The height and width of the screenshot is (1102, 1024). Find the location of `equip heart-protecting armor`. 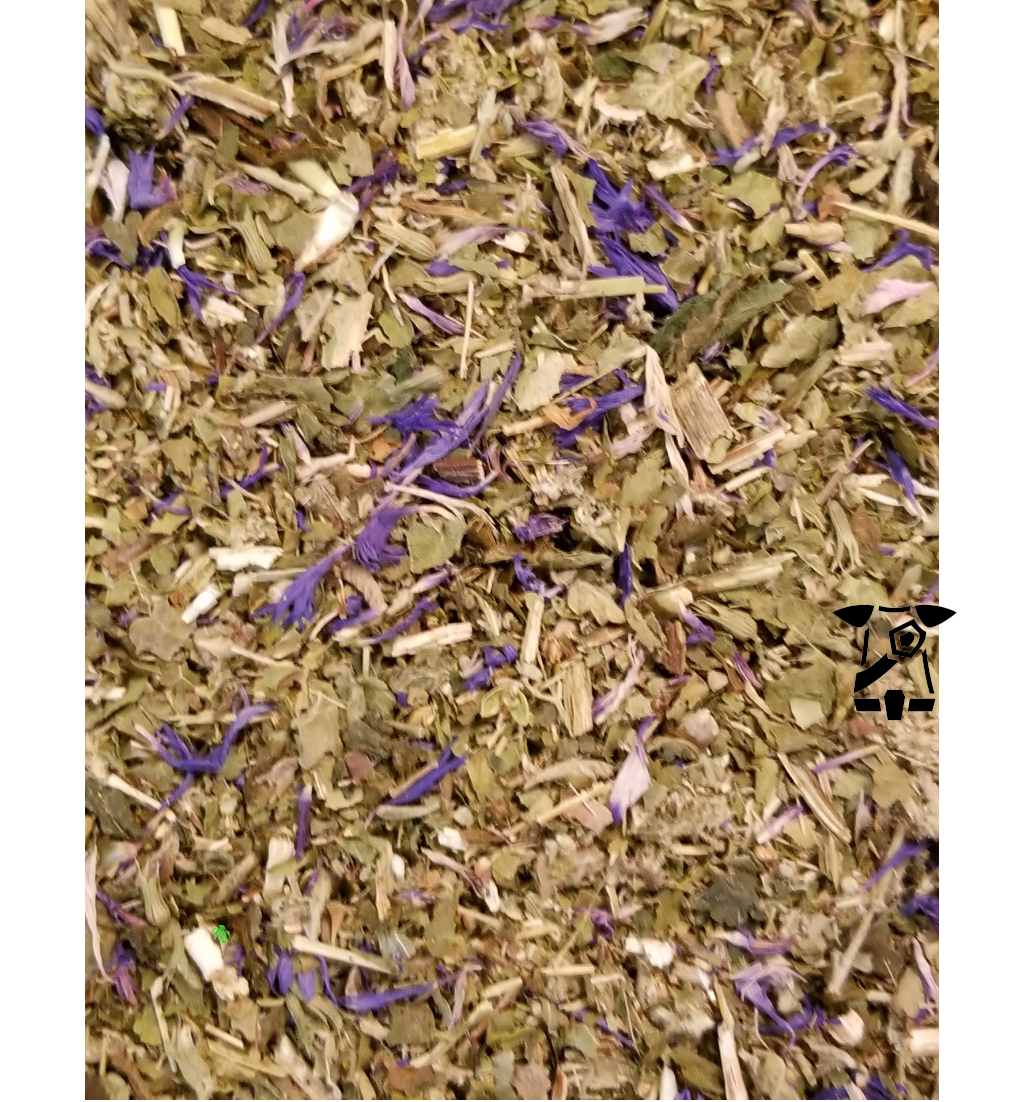

equip heart-protecting armor is located at coordinates (894, 662).